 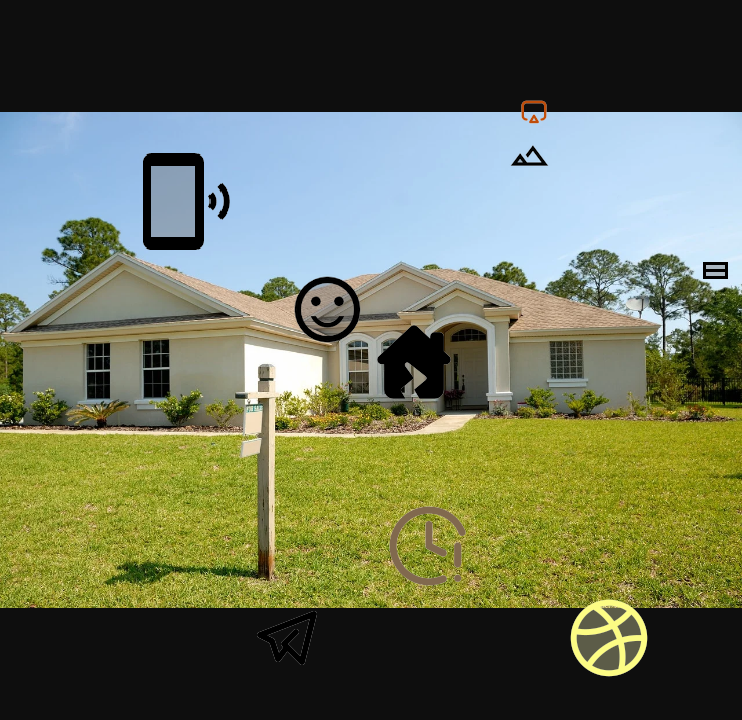 What do you see at coordinates (534, 112) in the screenshot?
I see `start a shareplay session` at bounding box center [534, 112].